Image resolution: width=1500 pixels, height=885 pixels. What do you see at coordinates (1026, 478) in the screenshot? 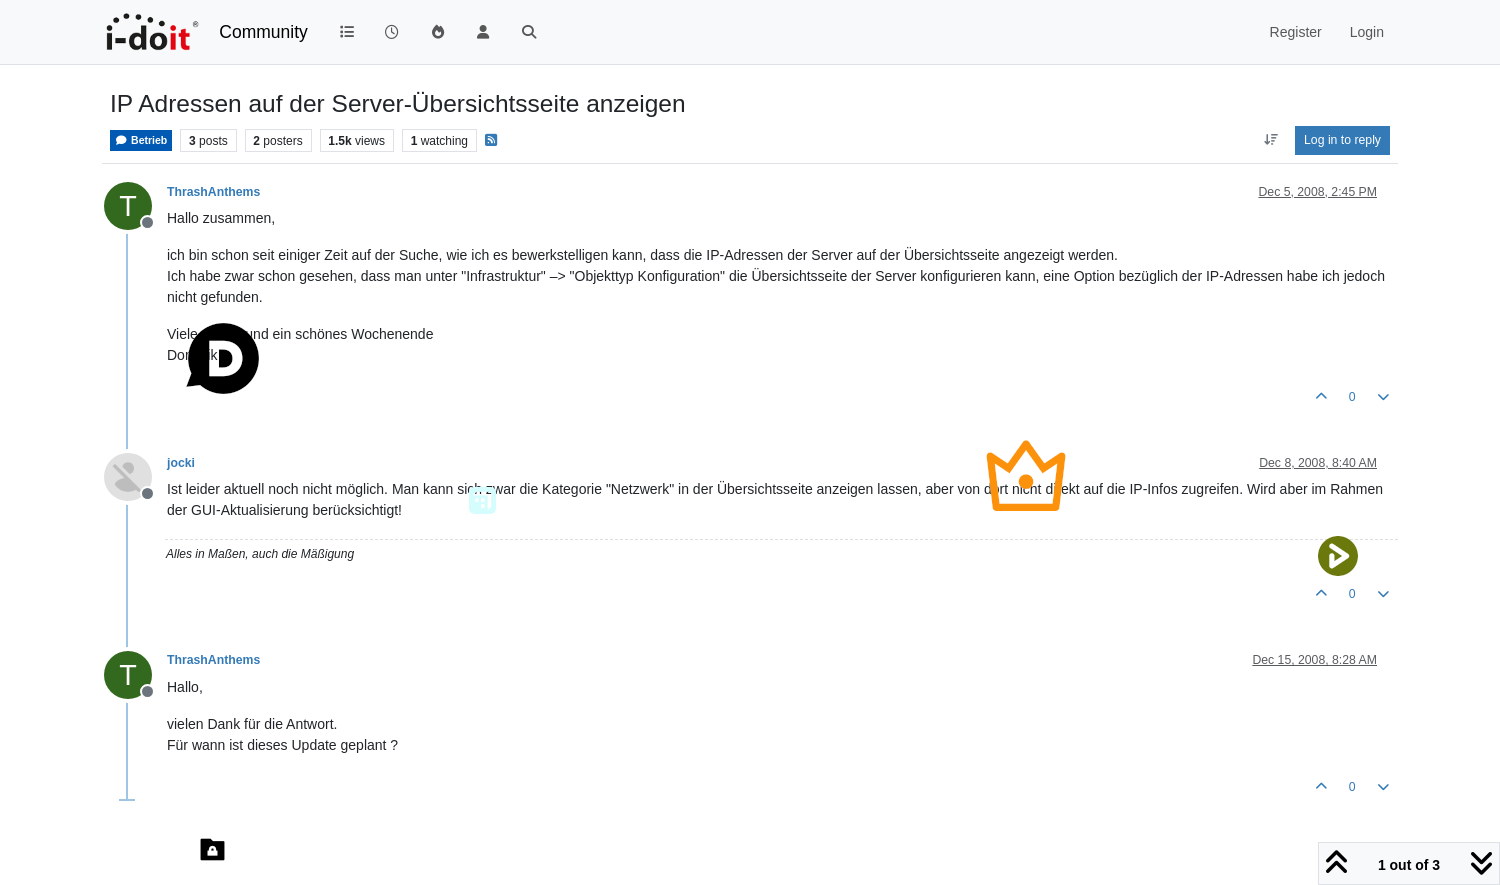
I see `indicates VIP or premium membership status` at bounding box center [1026, 478].